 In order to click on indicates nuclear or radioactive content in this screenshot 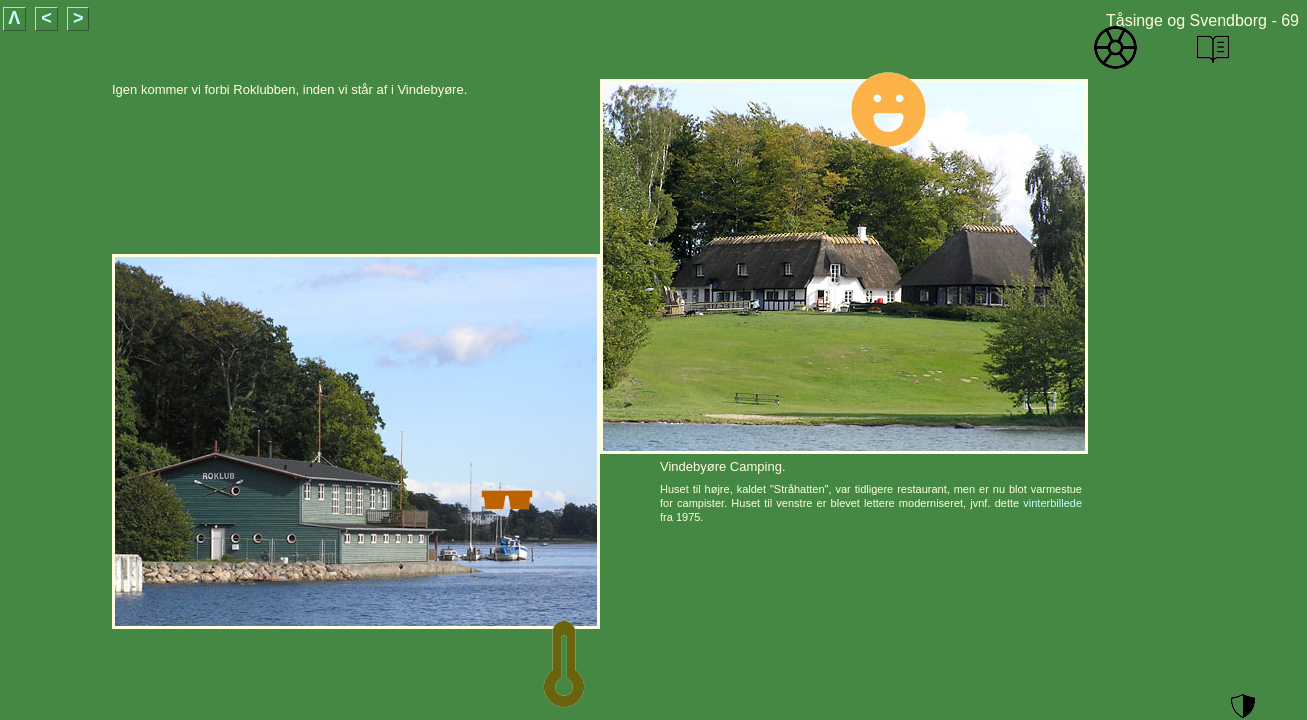, I will do `click(1115, 47)`.